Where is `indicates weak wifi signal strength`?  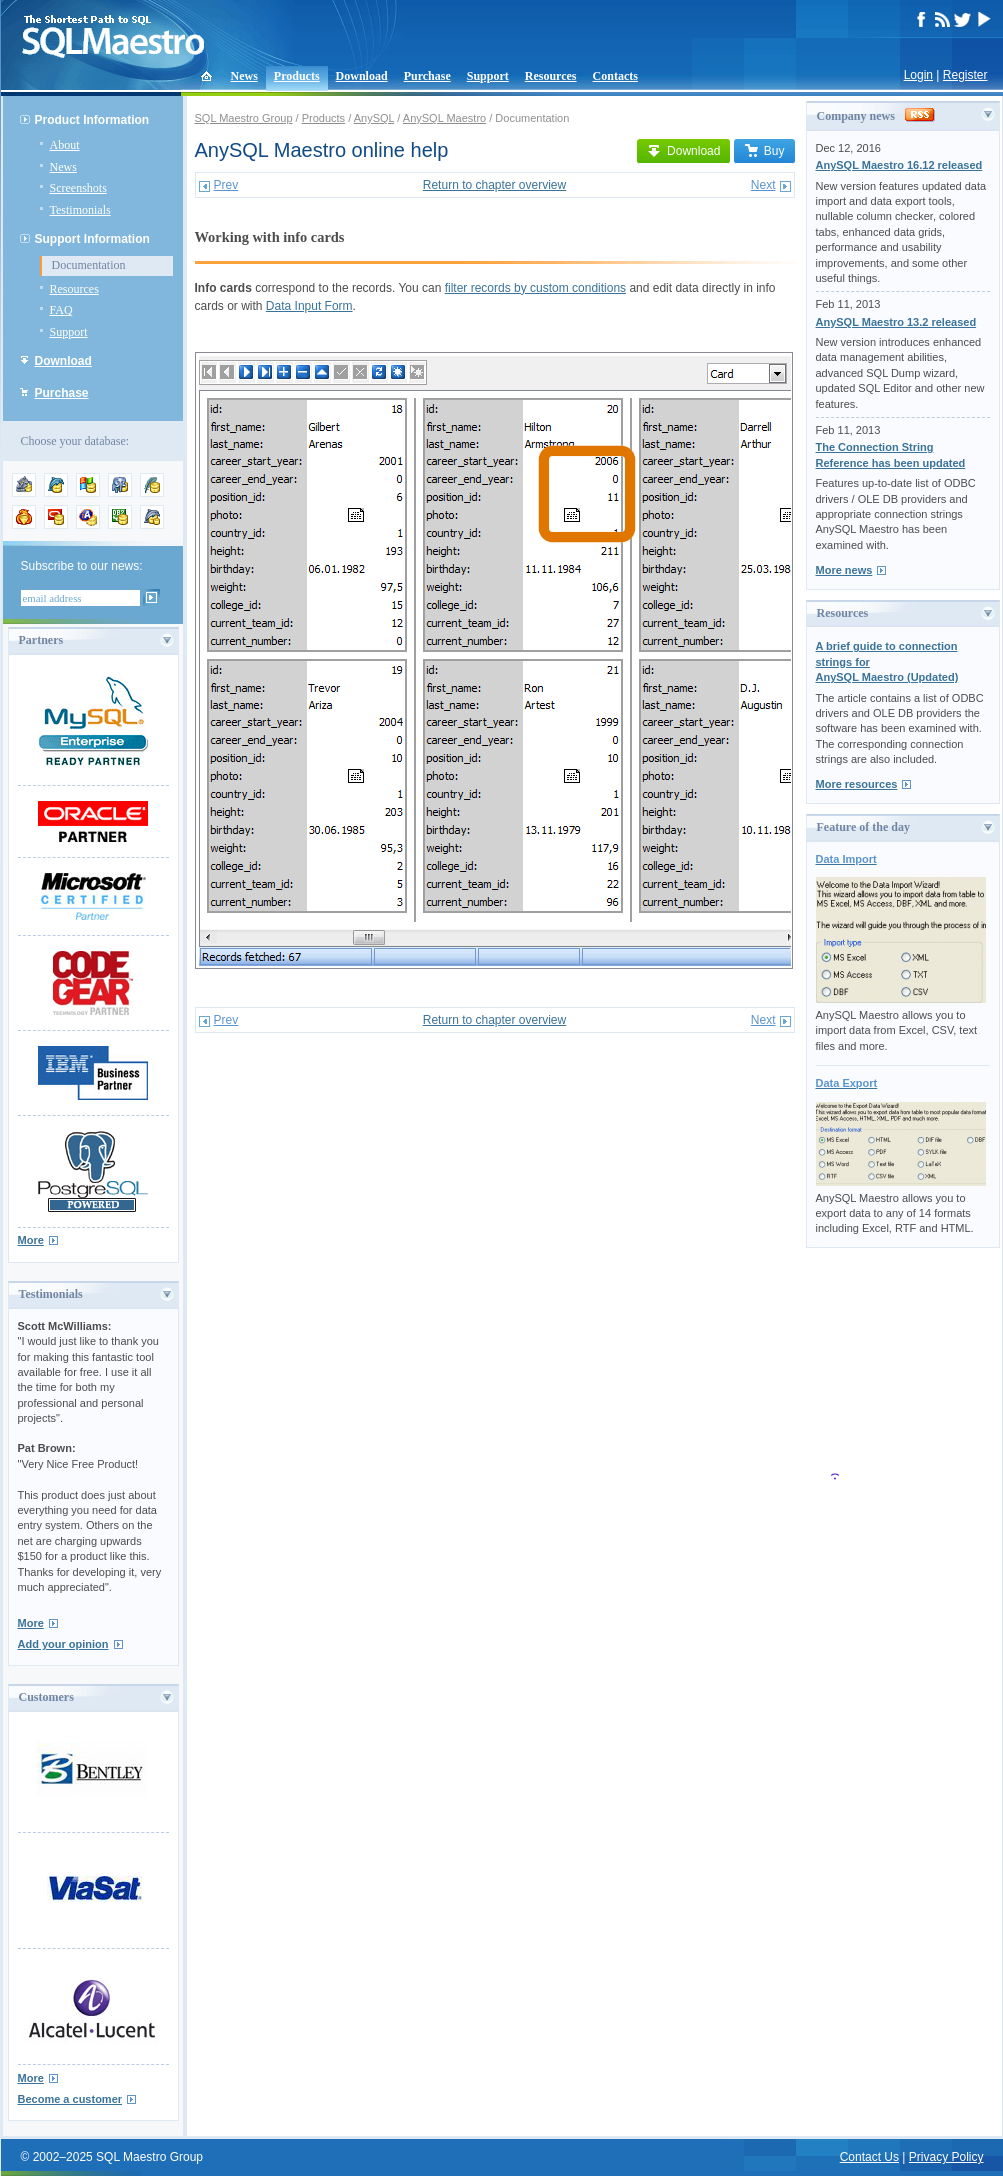
indicates weak wifi signal strength is located at coordinates (835, 1472).